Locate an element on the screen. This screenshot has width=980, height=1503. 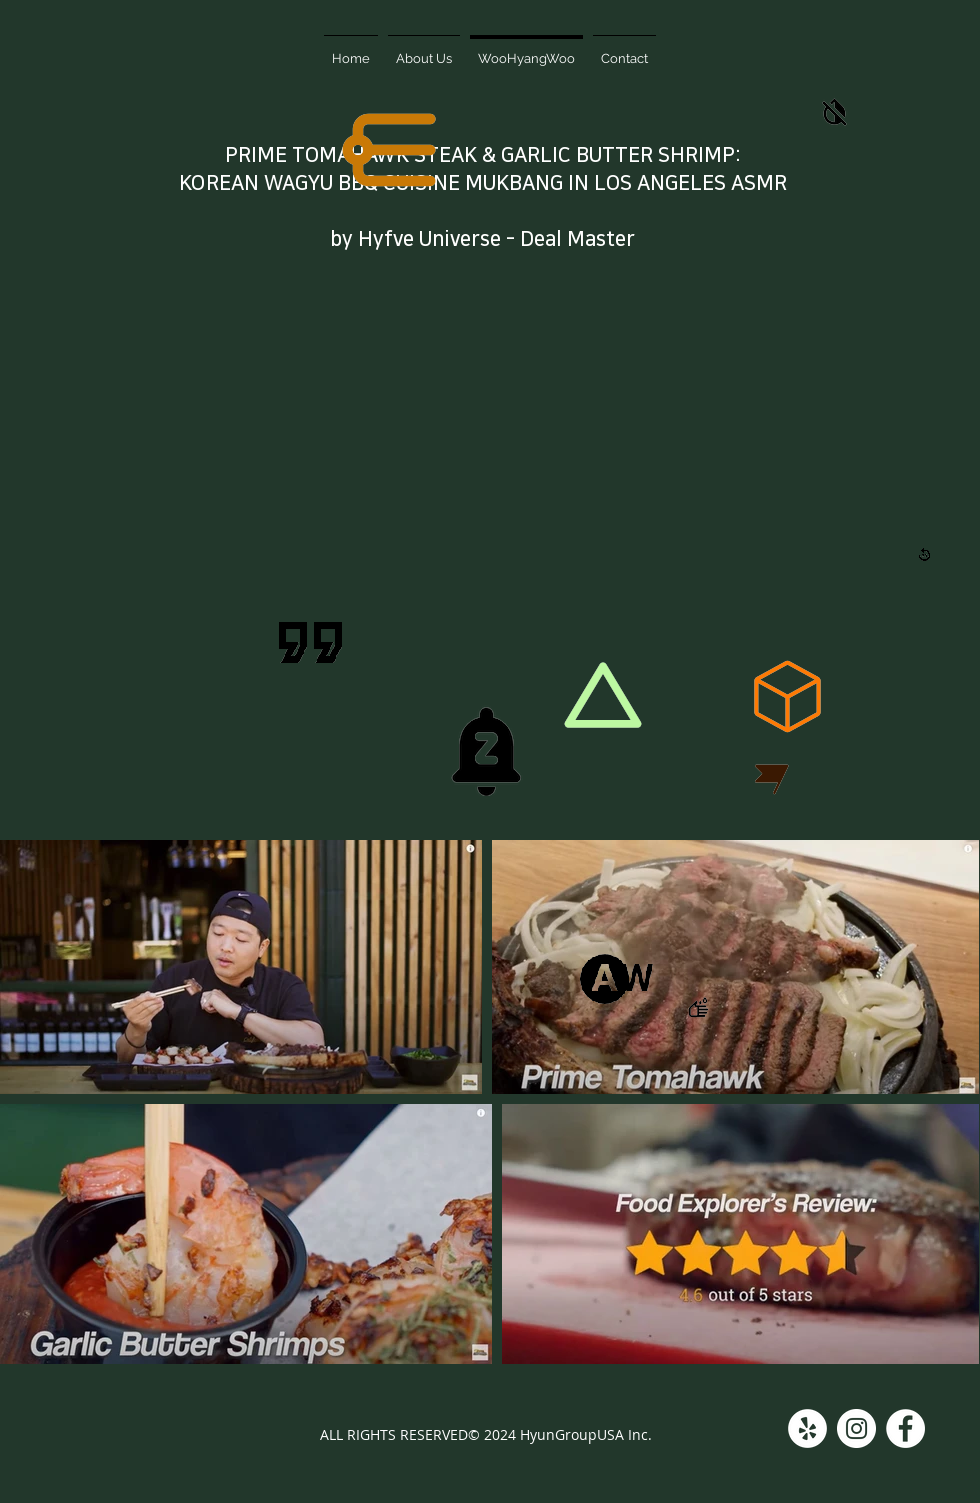
rewind 30 seconds is located at coordinates (924, 554).